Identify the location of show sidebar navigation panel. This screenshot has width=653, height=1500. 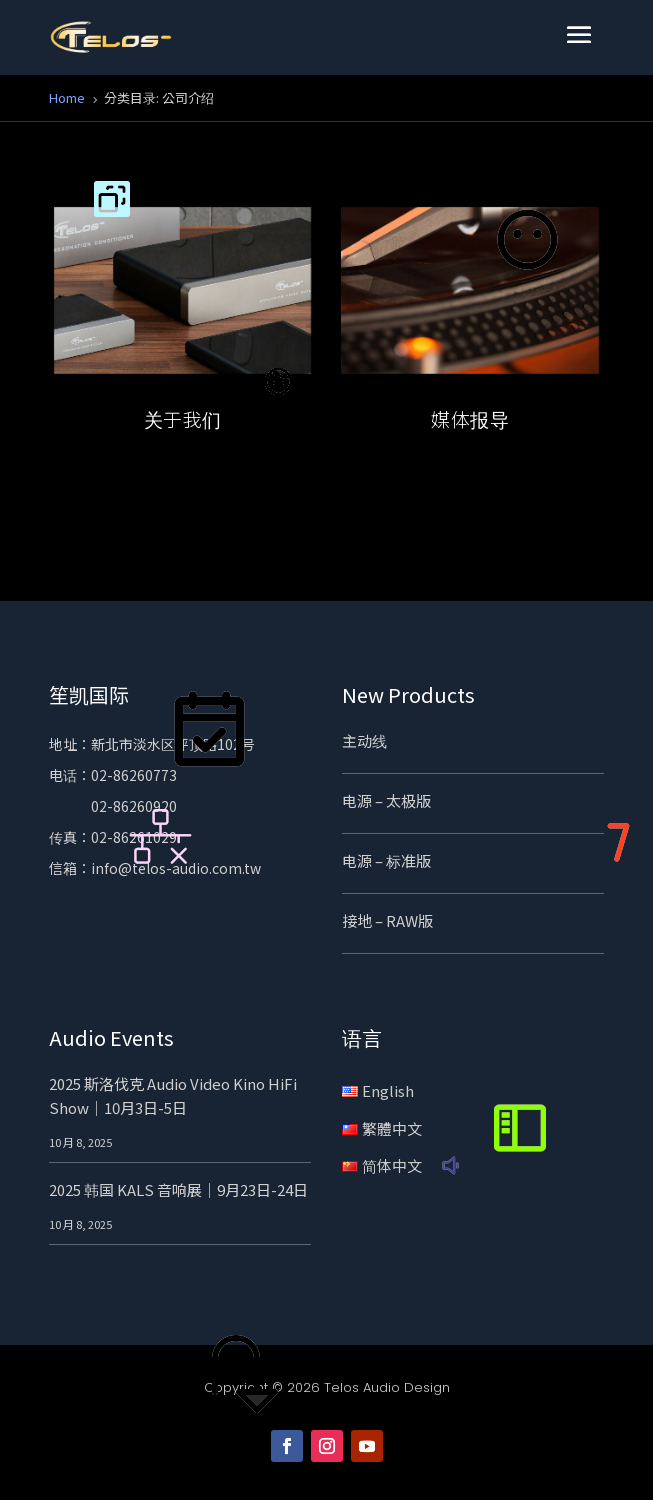
(520, 1128).